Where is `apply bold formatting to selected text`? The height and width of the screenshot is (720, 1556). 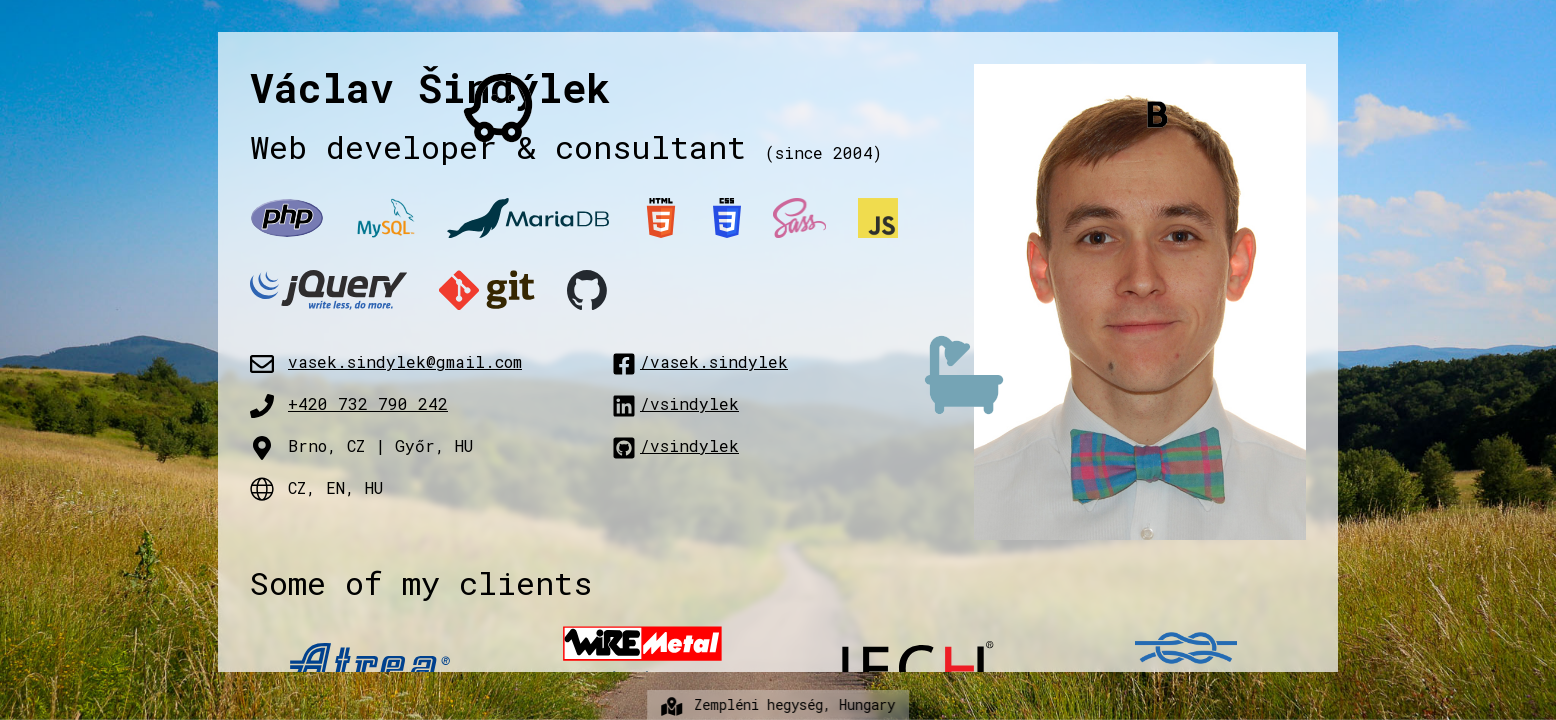 apply bold formatting to selected text is located at coordinates (1157, 114).